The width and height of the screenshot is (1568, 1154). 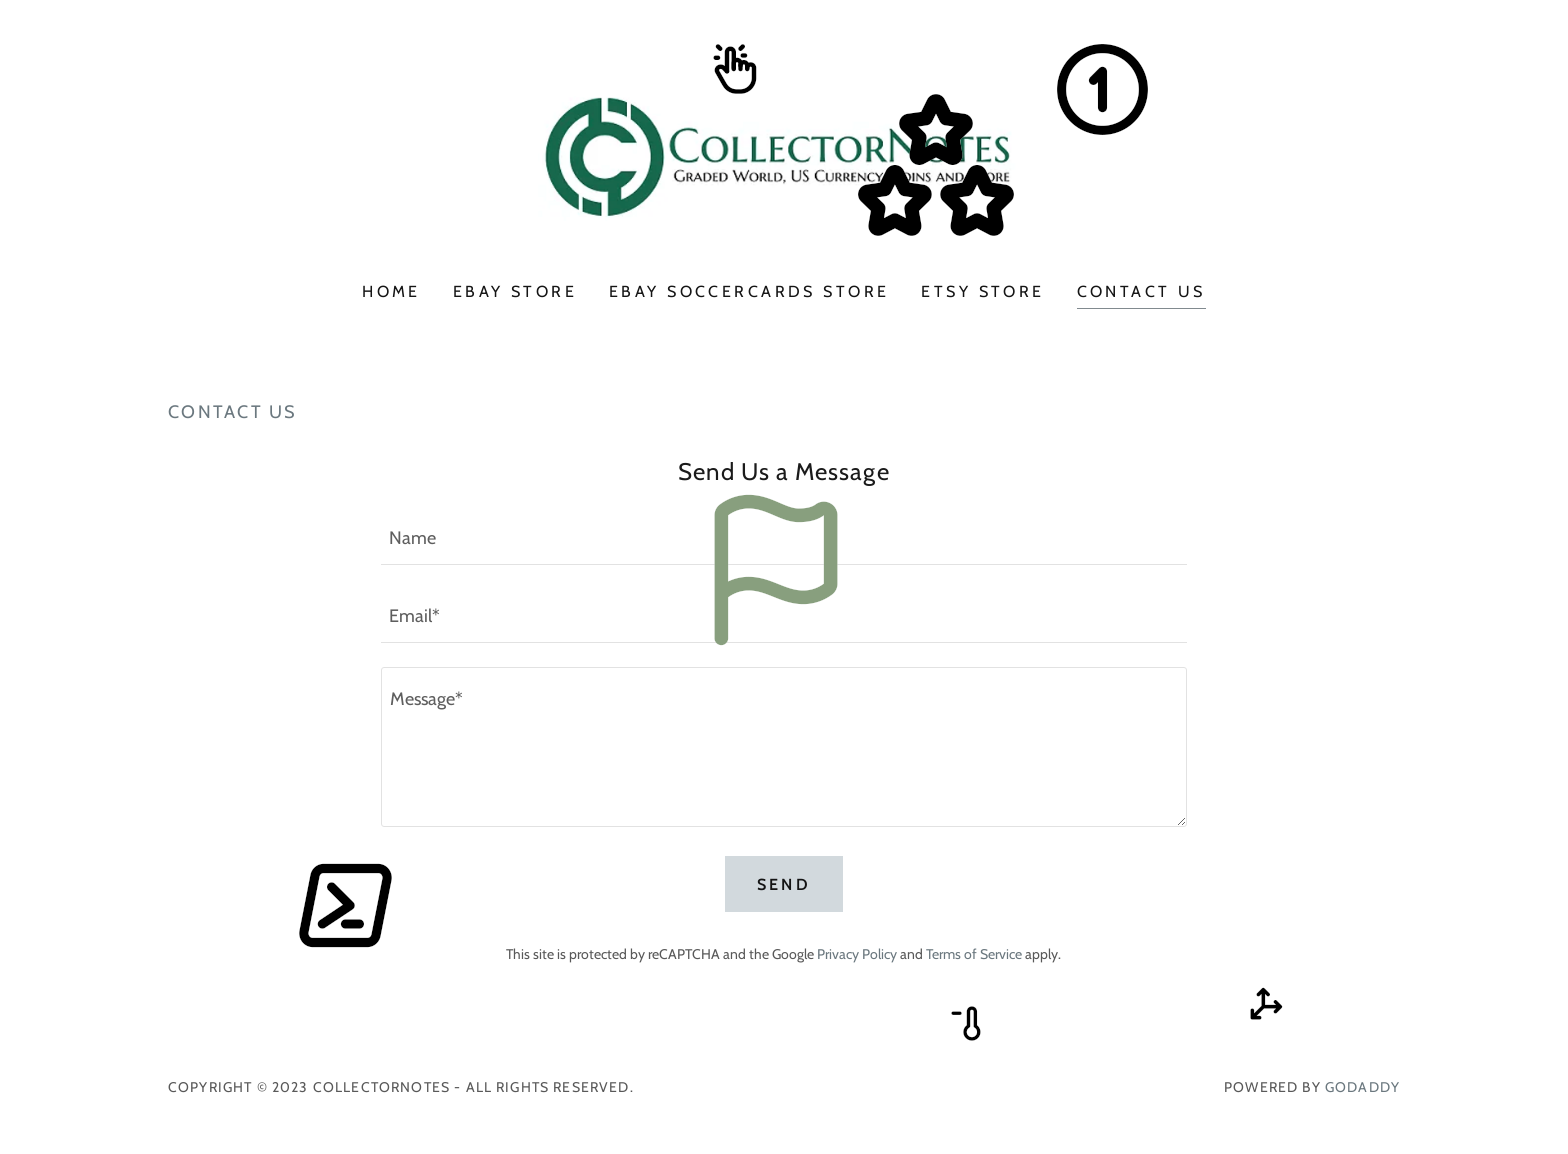 I want to click on decrease temperature setting, so click(x=968, y=1023).